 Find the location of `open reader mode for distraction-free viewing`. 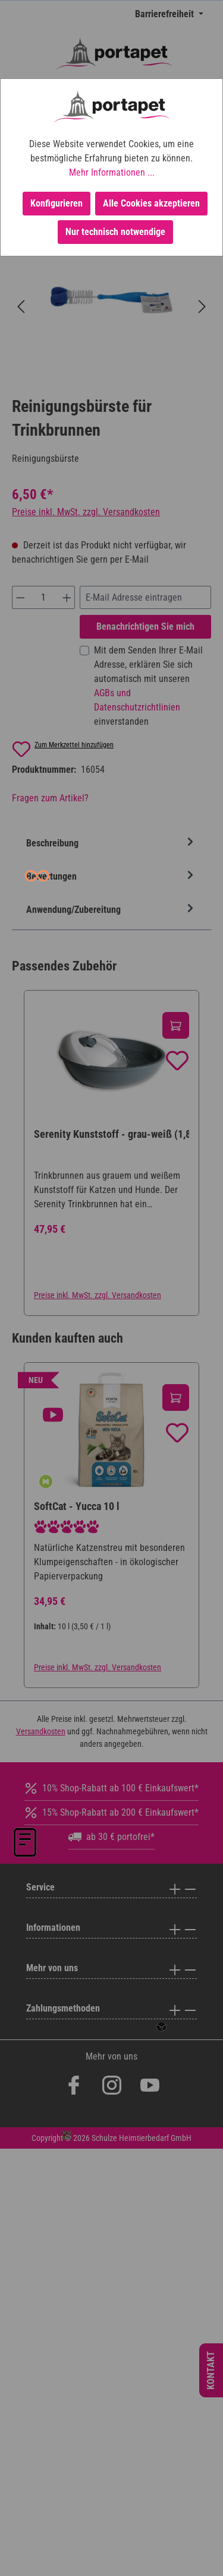

open reader mode for distraction-free viewing is located at coordinates (25, 1842).